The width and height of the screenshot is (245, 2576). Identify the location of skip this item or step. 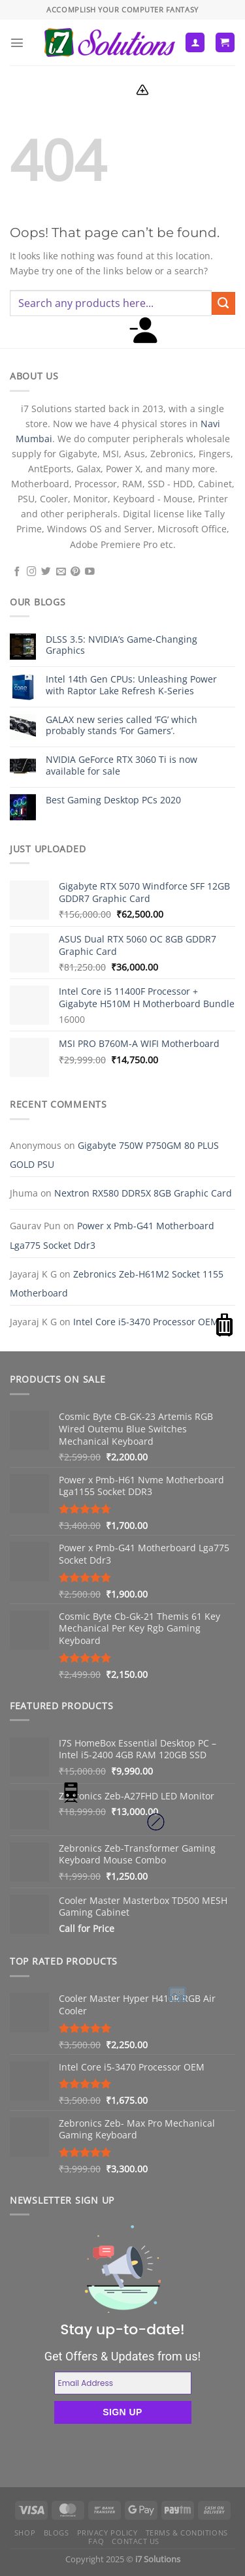
(155, 1822).